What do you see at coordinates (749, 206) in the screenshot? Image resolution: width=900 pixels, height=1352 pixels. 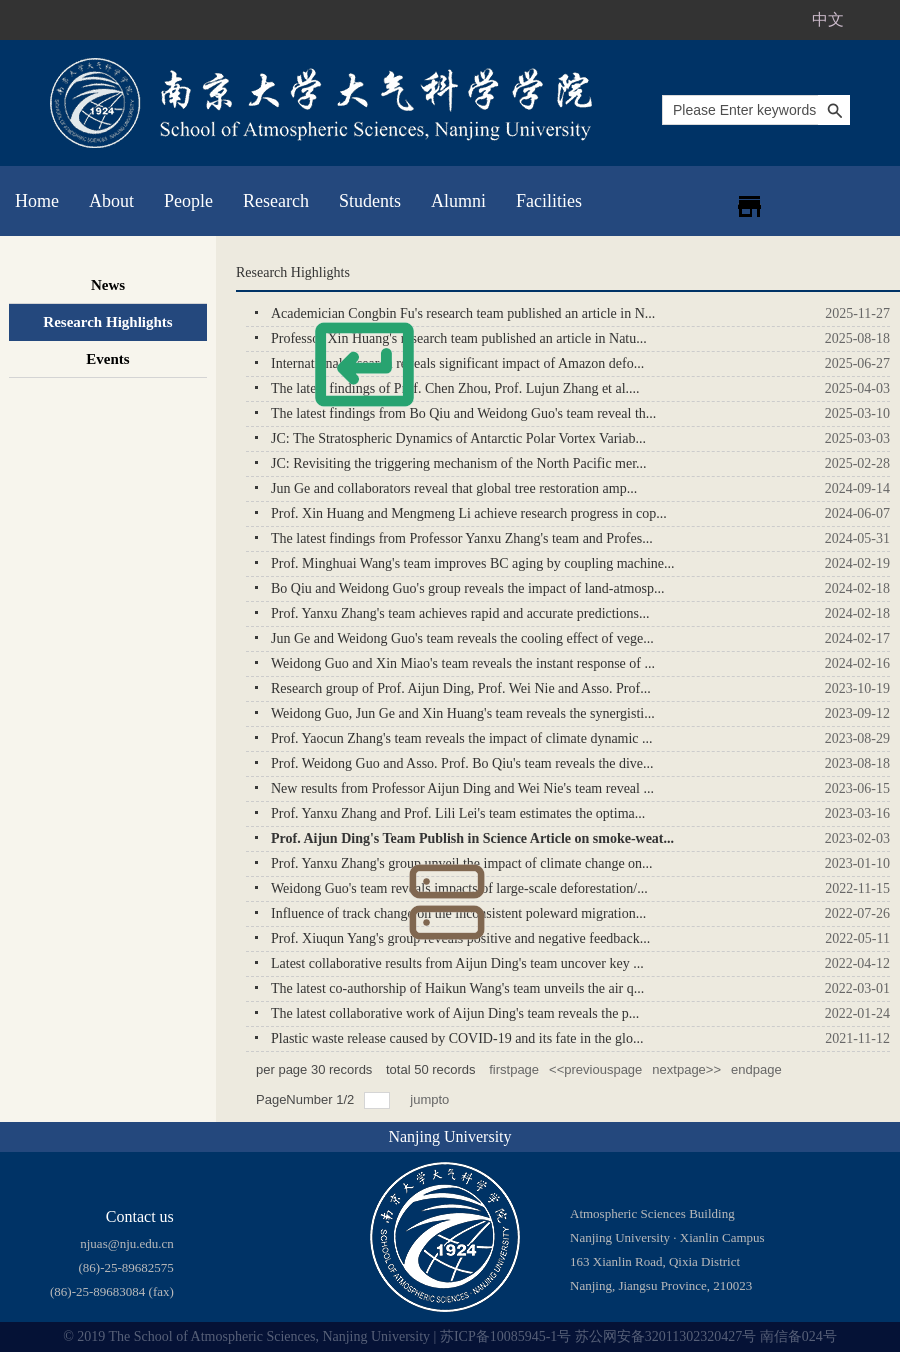 I see `browse or open the store` at bounding box center [749, 206].